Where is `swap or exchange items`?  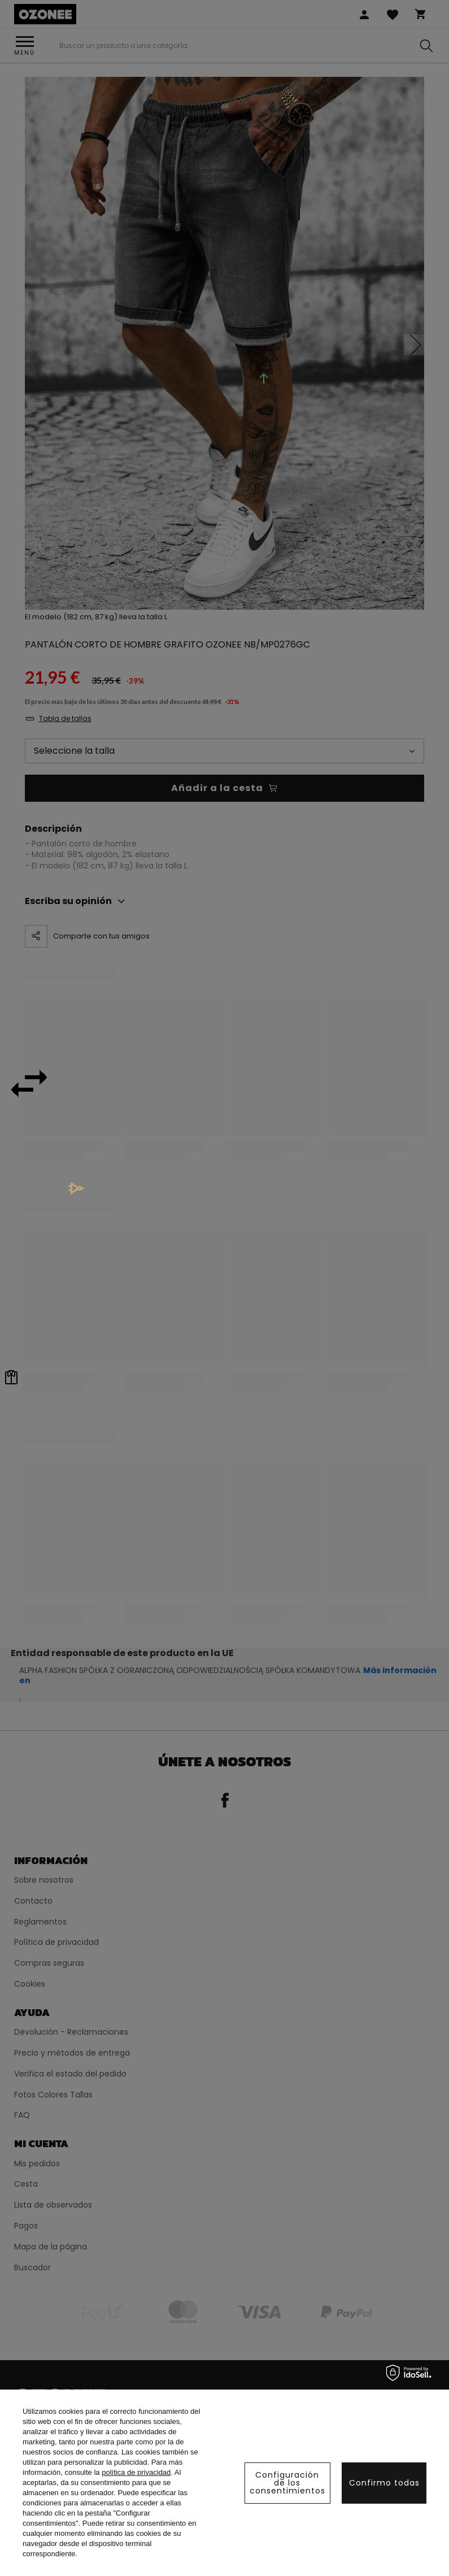 swap or exchange items is located at coordinates (29, 1083).